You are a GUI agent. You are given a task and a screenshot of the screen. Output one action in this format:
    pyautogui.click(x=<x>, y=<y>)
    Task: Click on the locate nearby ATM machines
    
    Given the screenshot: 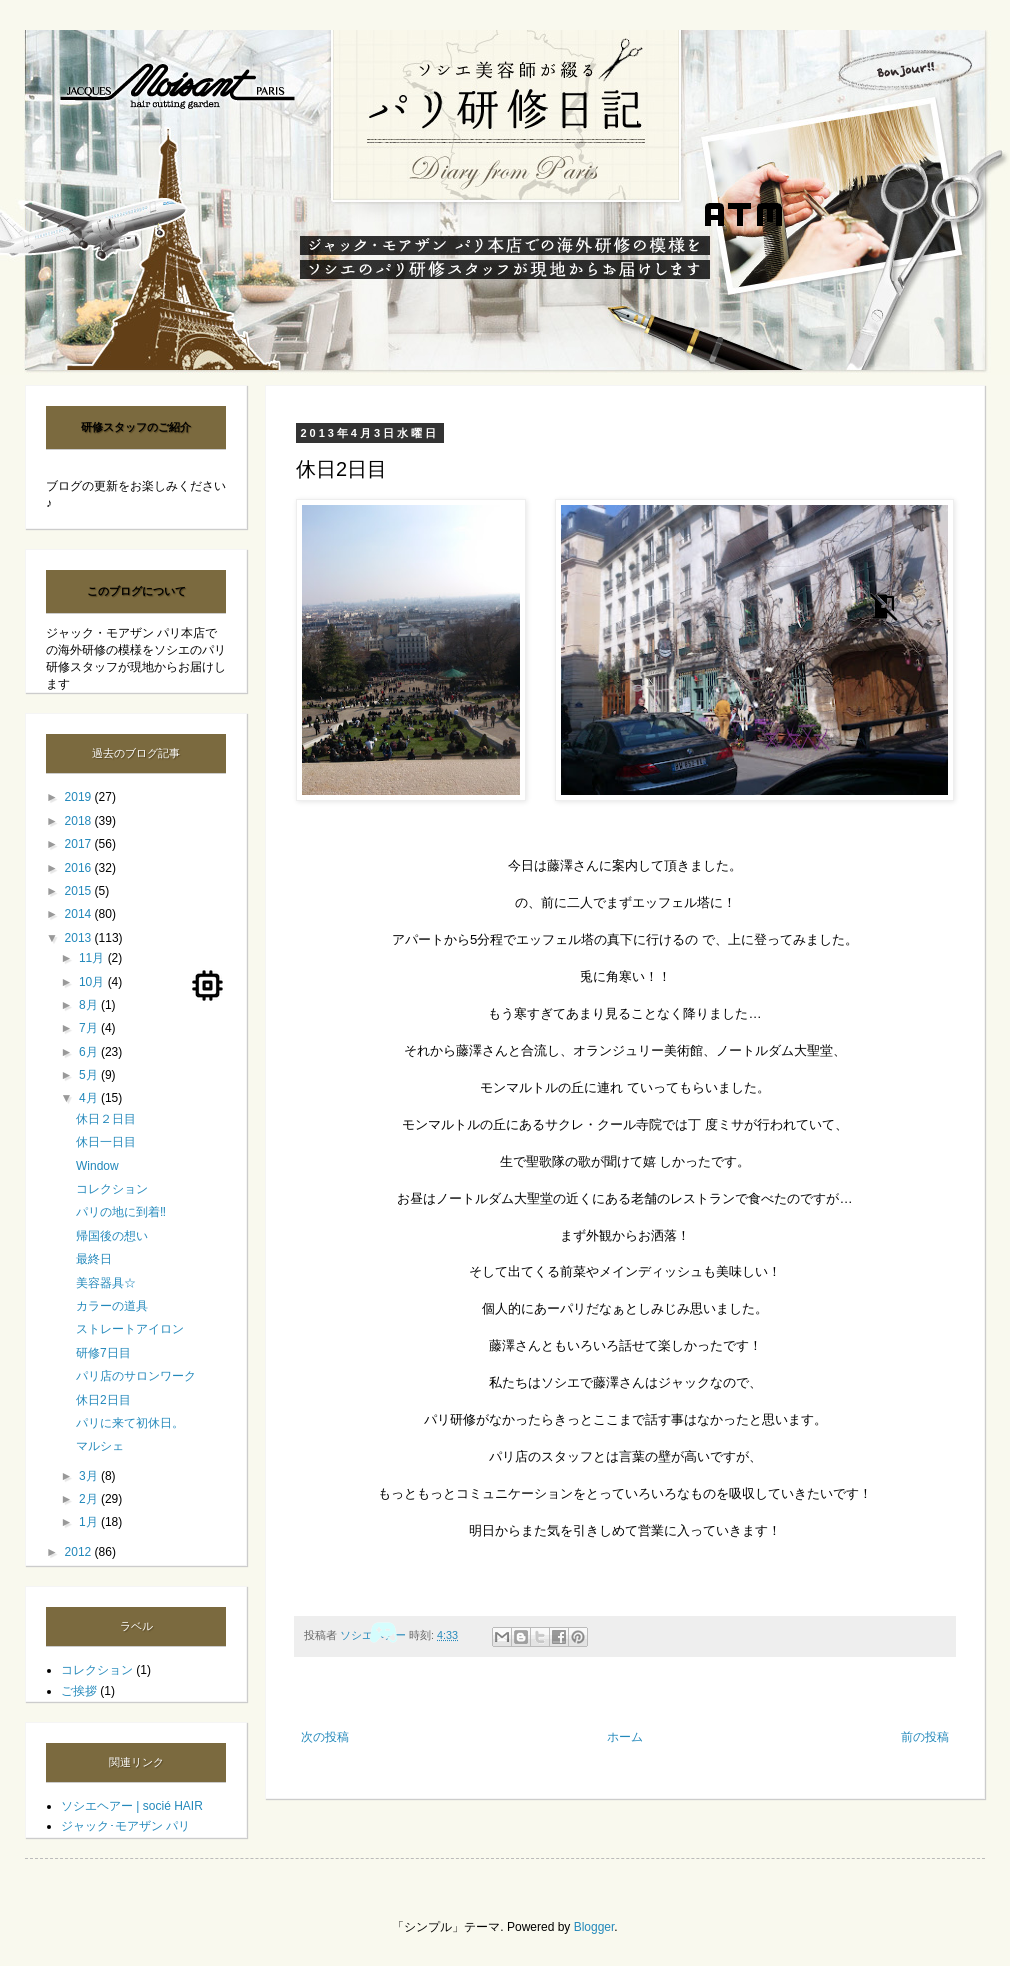 What is the action you would take?
    pyautogui.click(x=743, y=214)
    